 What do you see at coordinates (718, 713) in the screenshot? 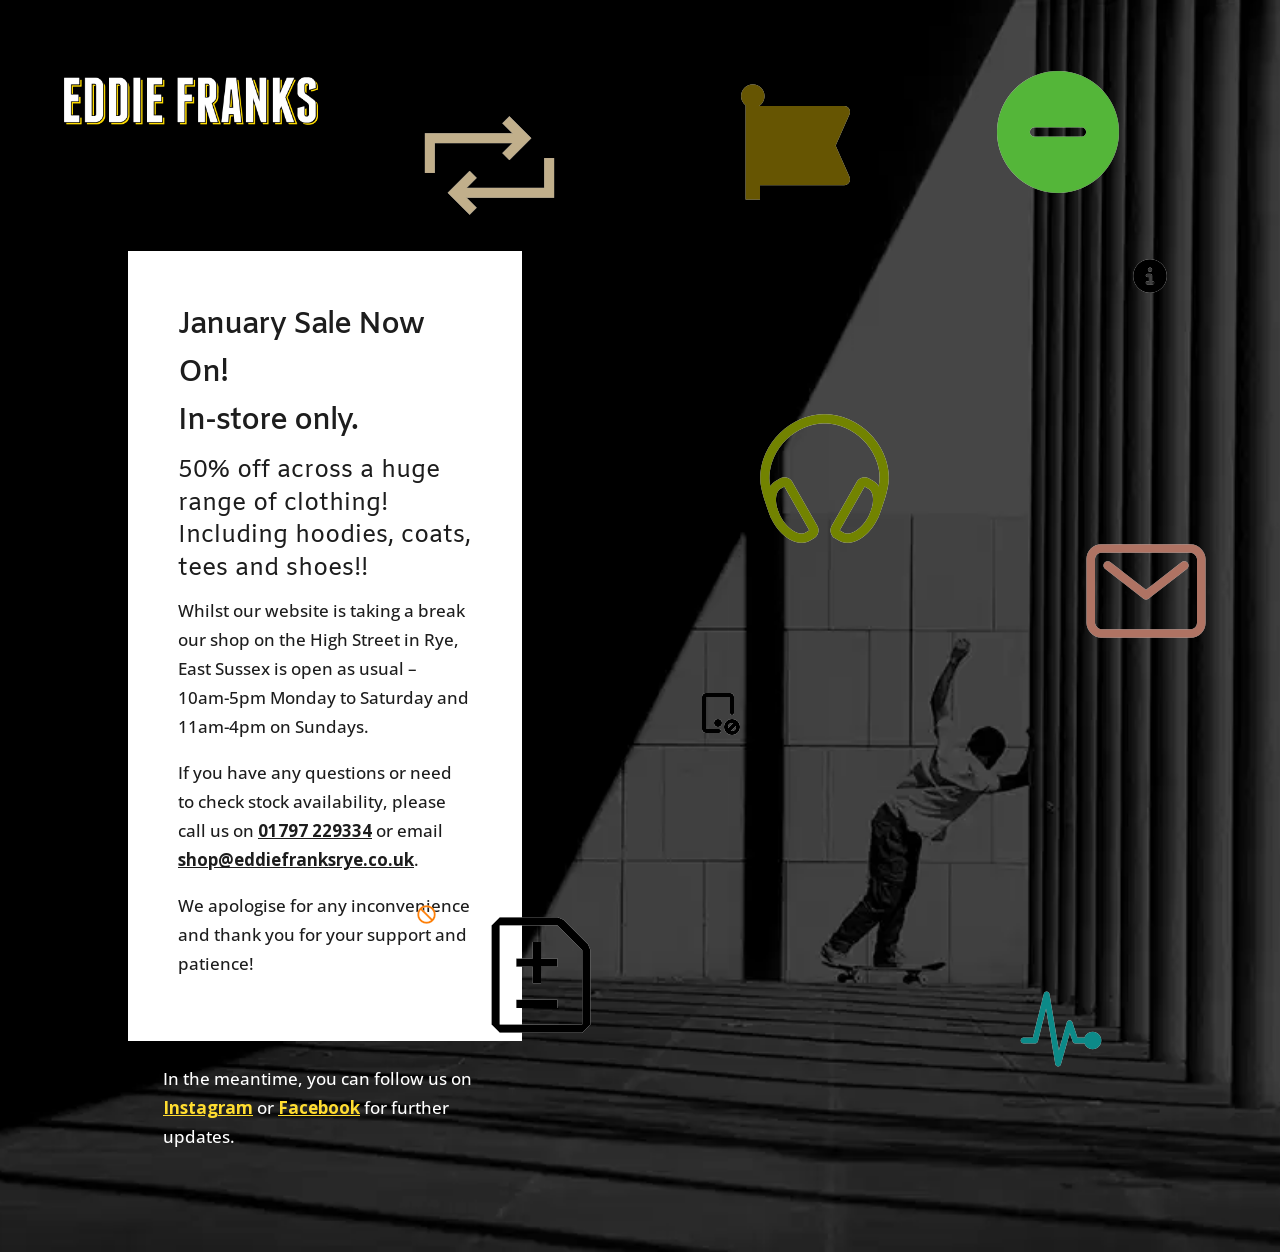
I see `cancel tablet connection or pairing` at bounding box center [718, 713].